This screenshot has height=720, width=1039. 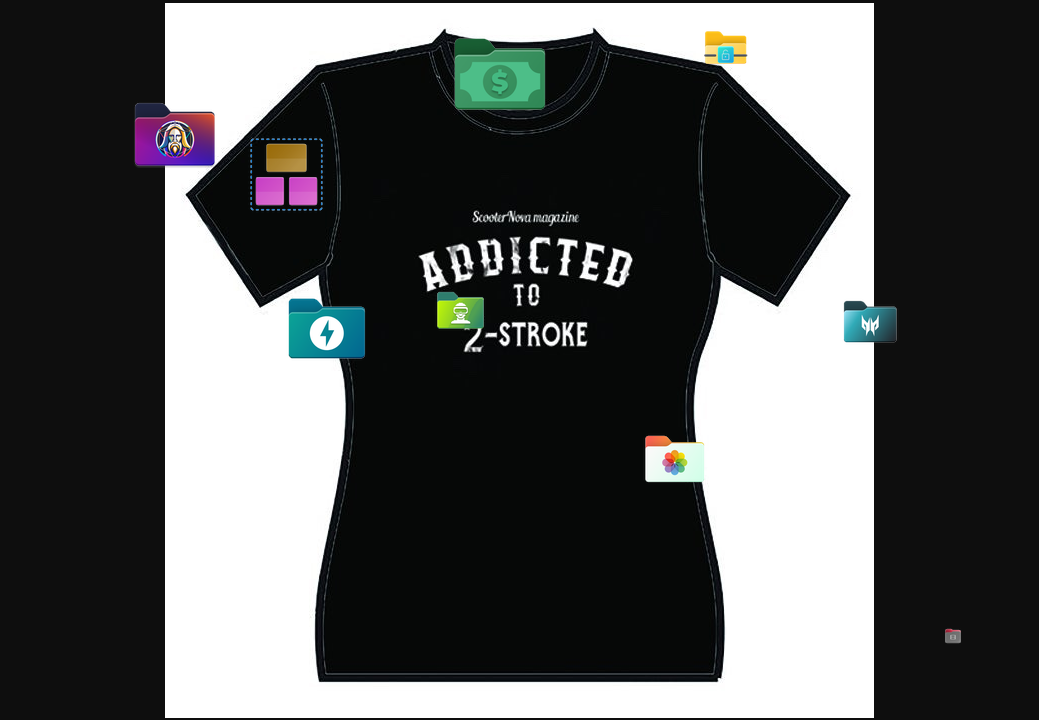 What do you see at coordinates (174, 136) in the screenshot?
I see `open Leonardo.ai project folder` at bounding box center [174, 136].